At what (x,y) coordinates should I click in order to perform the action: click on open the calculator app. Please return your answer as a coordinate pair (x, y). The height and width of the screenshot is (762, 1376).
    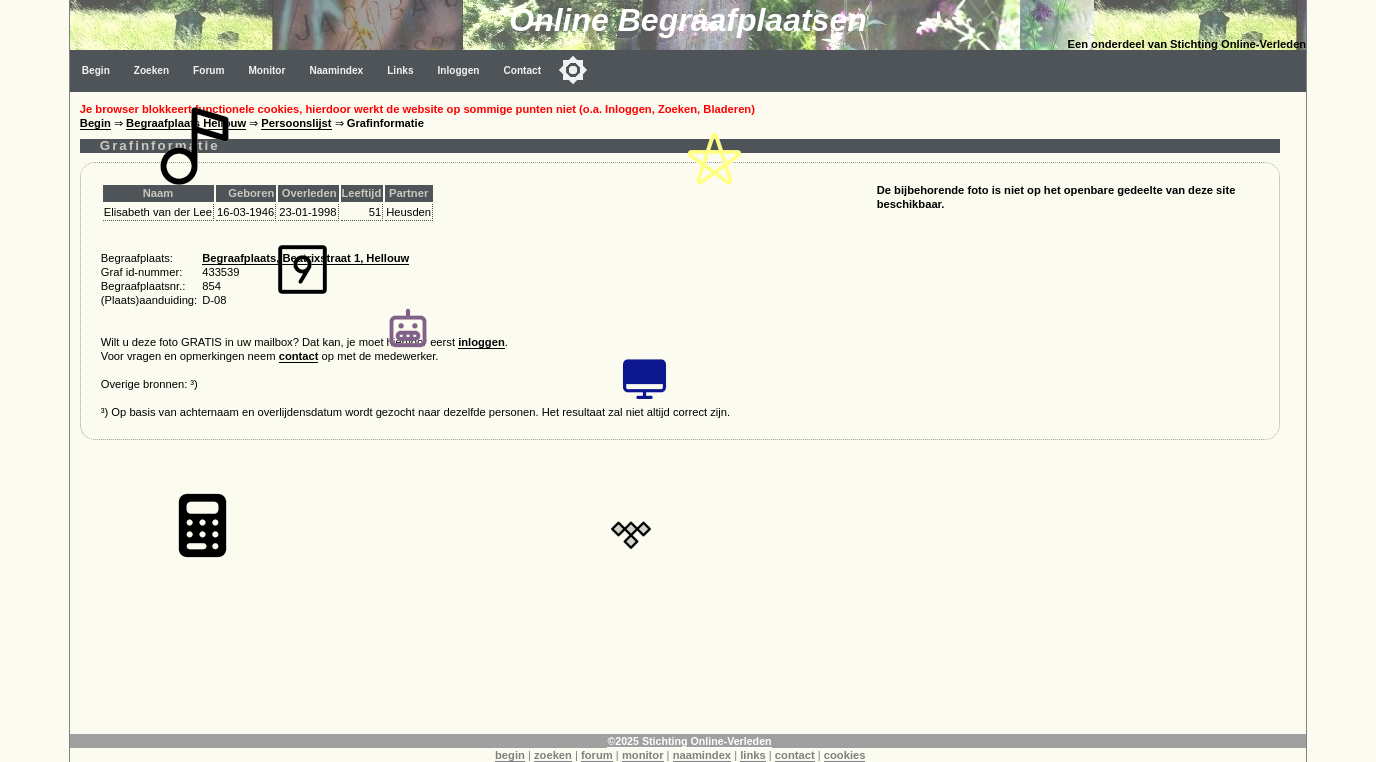
    Looking at the image, I should click on (202, 525).